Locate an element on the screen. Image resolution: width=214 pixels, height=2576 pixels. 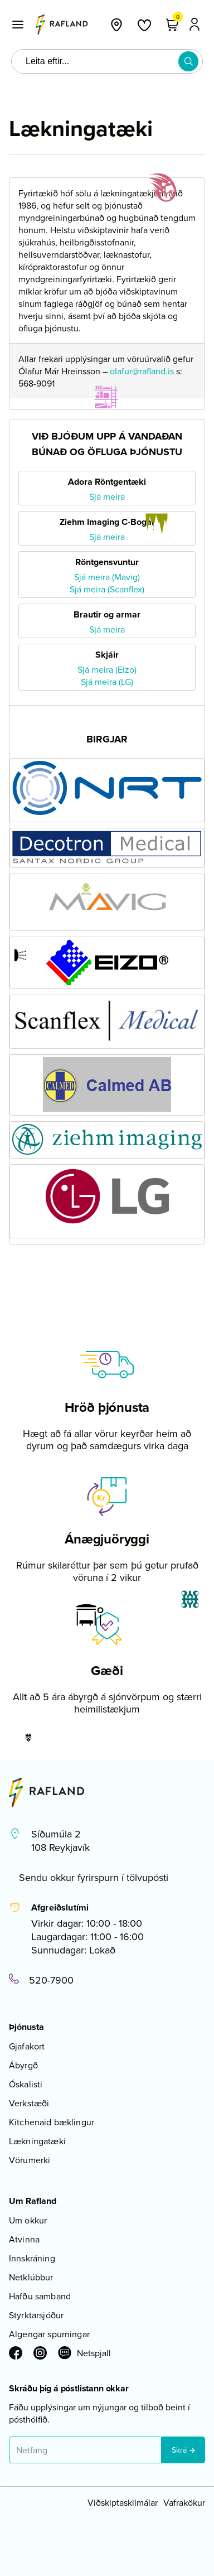
view nearby bus stops is located at coordinates (90, 1615).